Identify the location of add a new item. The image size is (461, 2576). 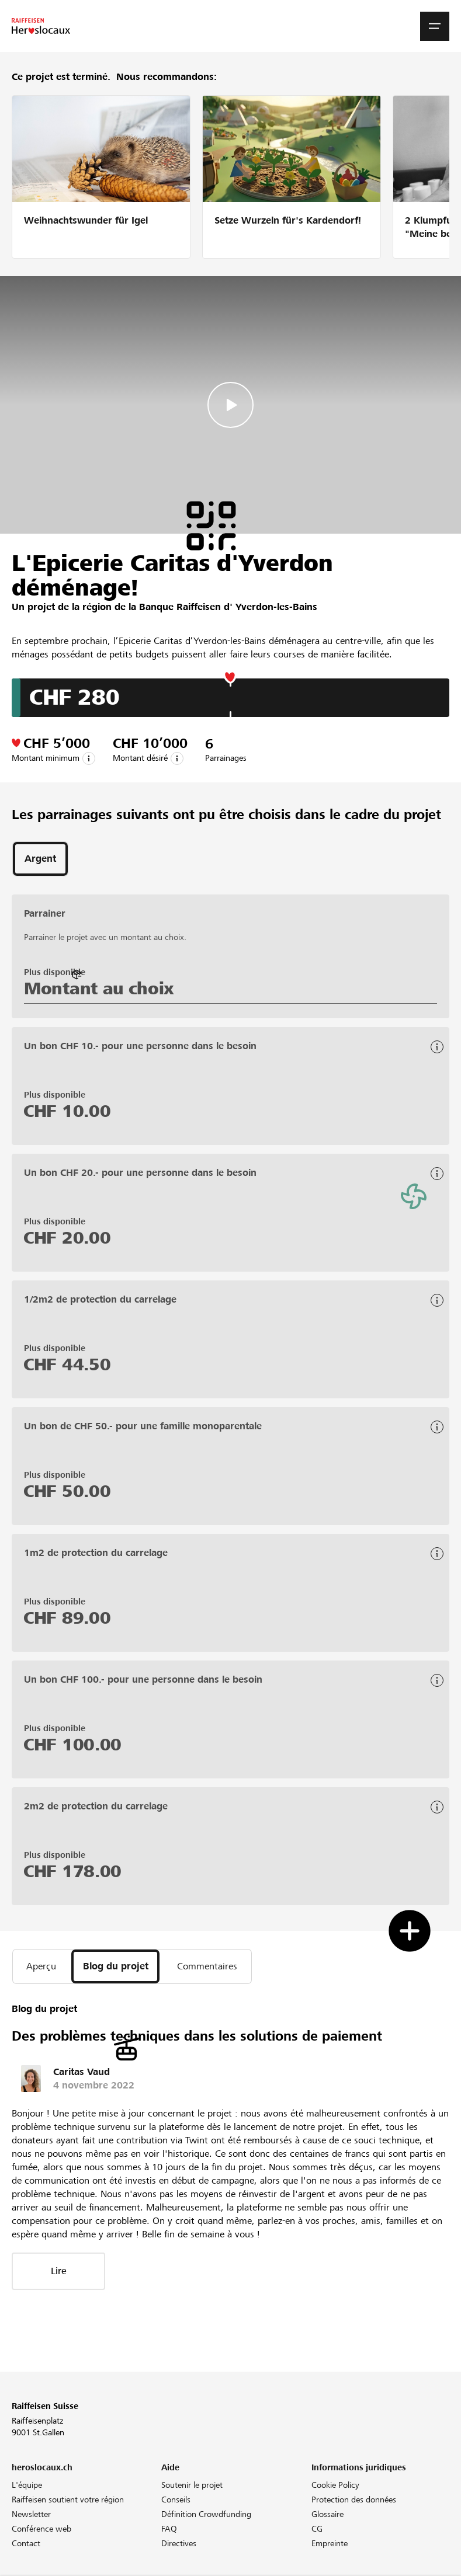
(410, 1931).